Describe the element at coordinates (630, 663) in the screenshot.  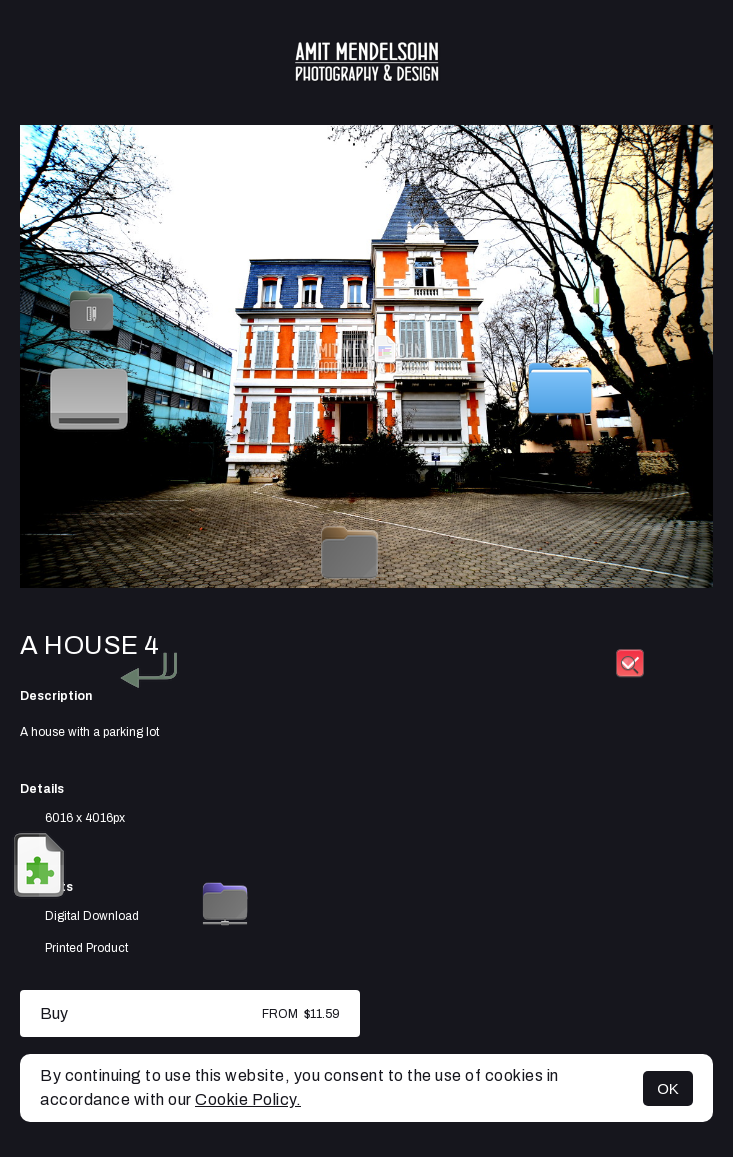
I see `open dconf editor application` at that location.